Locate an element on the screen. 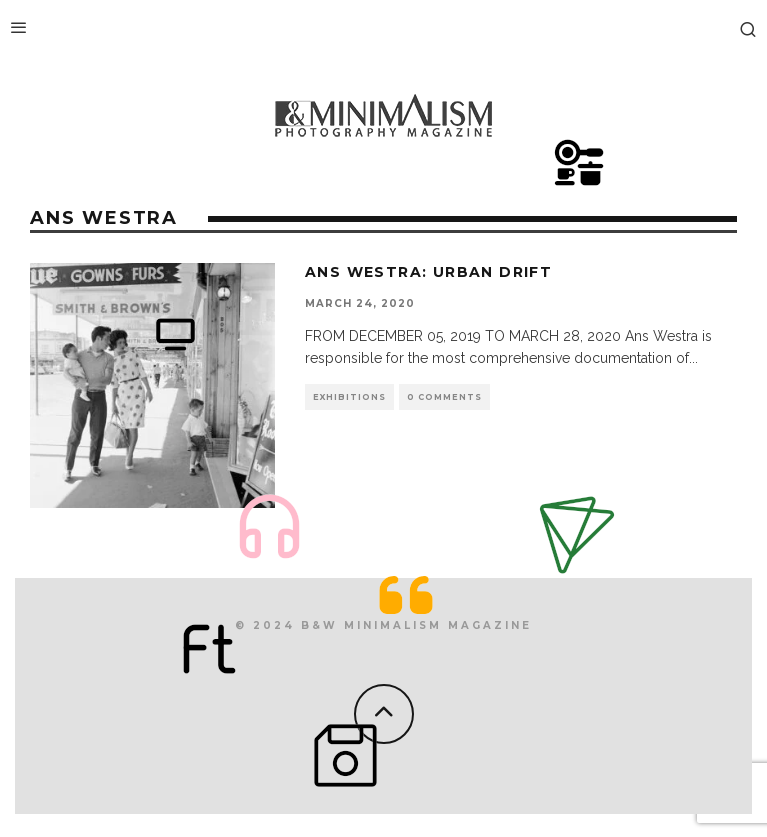 This screenshot has height=837, width=767. access audio or music playback is located at coordinates (269, 528).